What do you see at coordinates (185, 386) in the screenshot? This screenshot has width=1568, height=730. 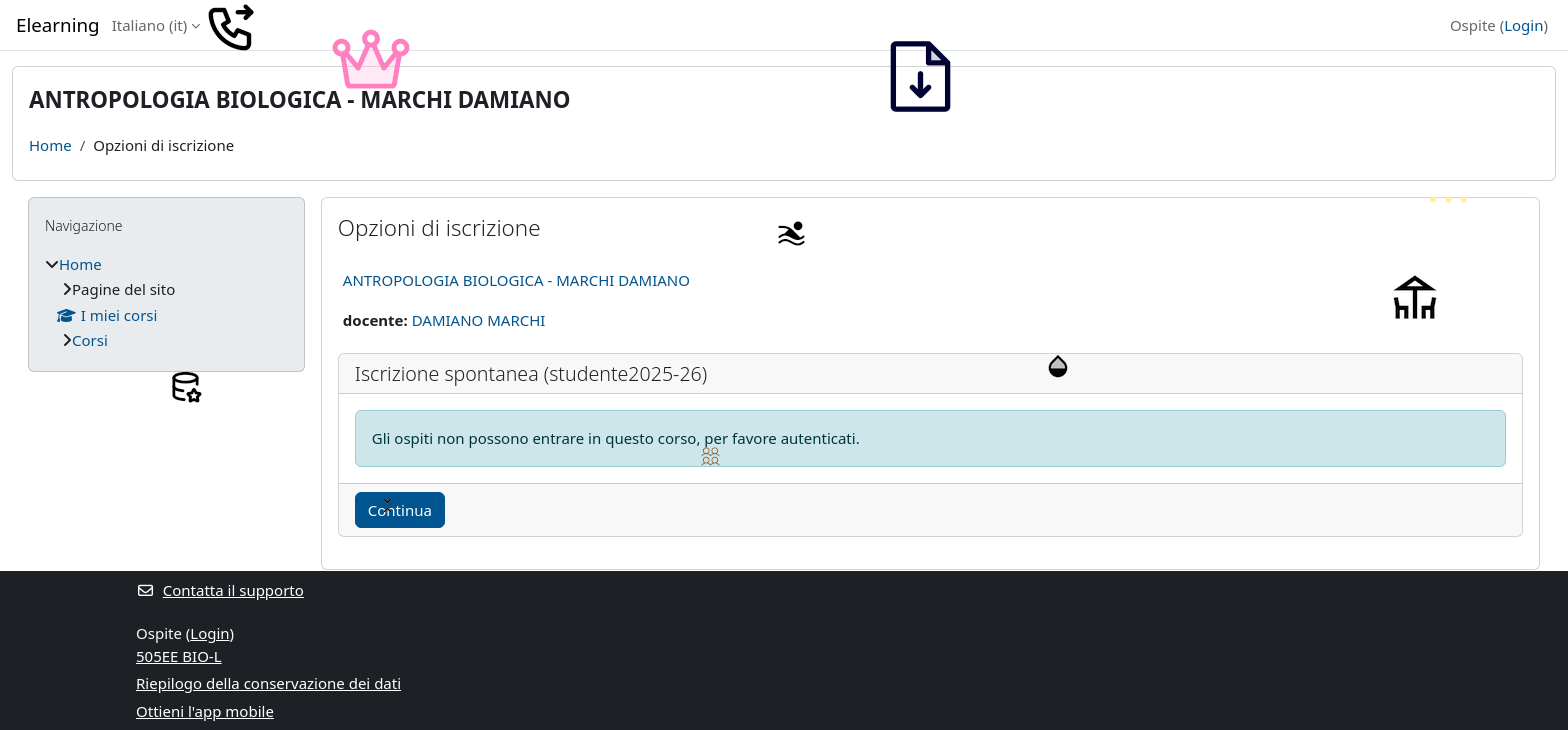 I see `mark a database as a favorite` at bounding box center [185, 386].